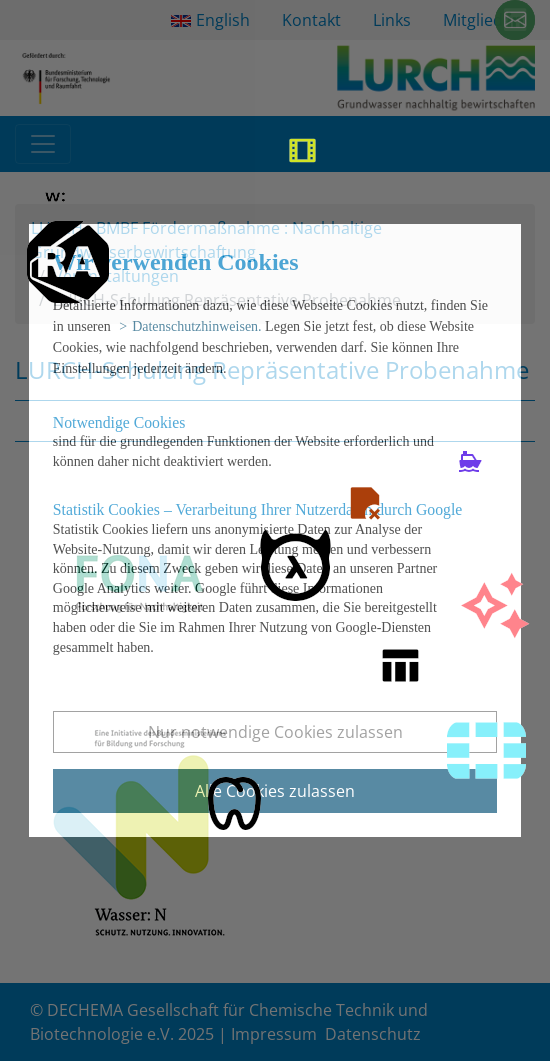  What do you see at coordinates (400, 665) in the screenshot?
I see `insert a table into a document` at bounding box center [400, 665].